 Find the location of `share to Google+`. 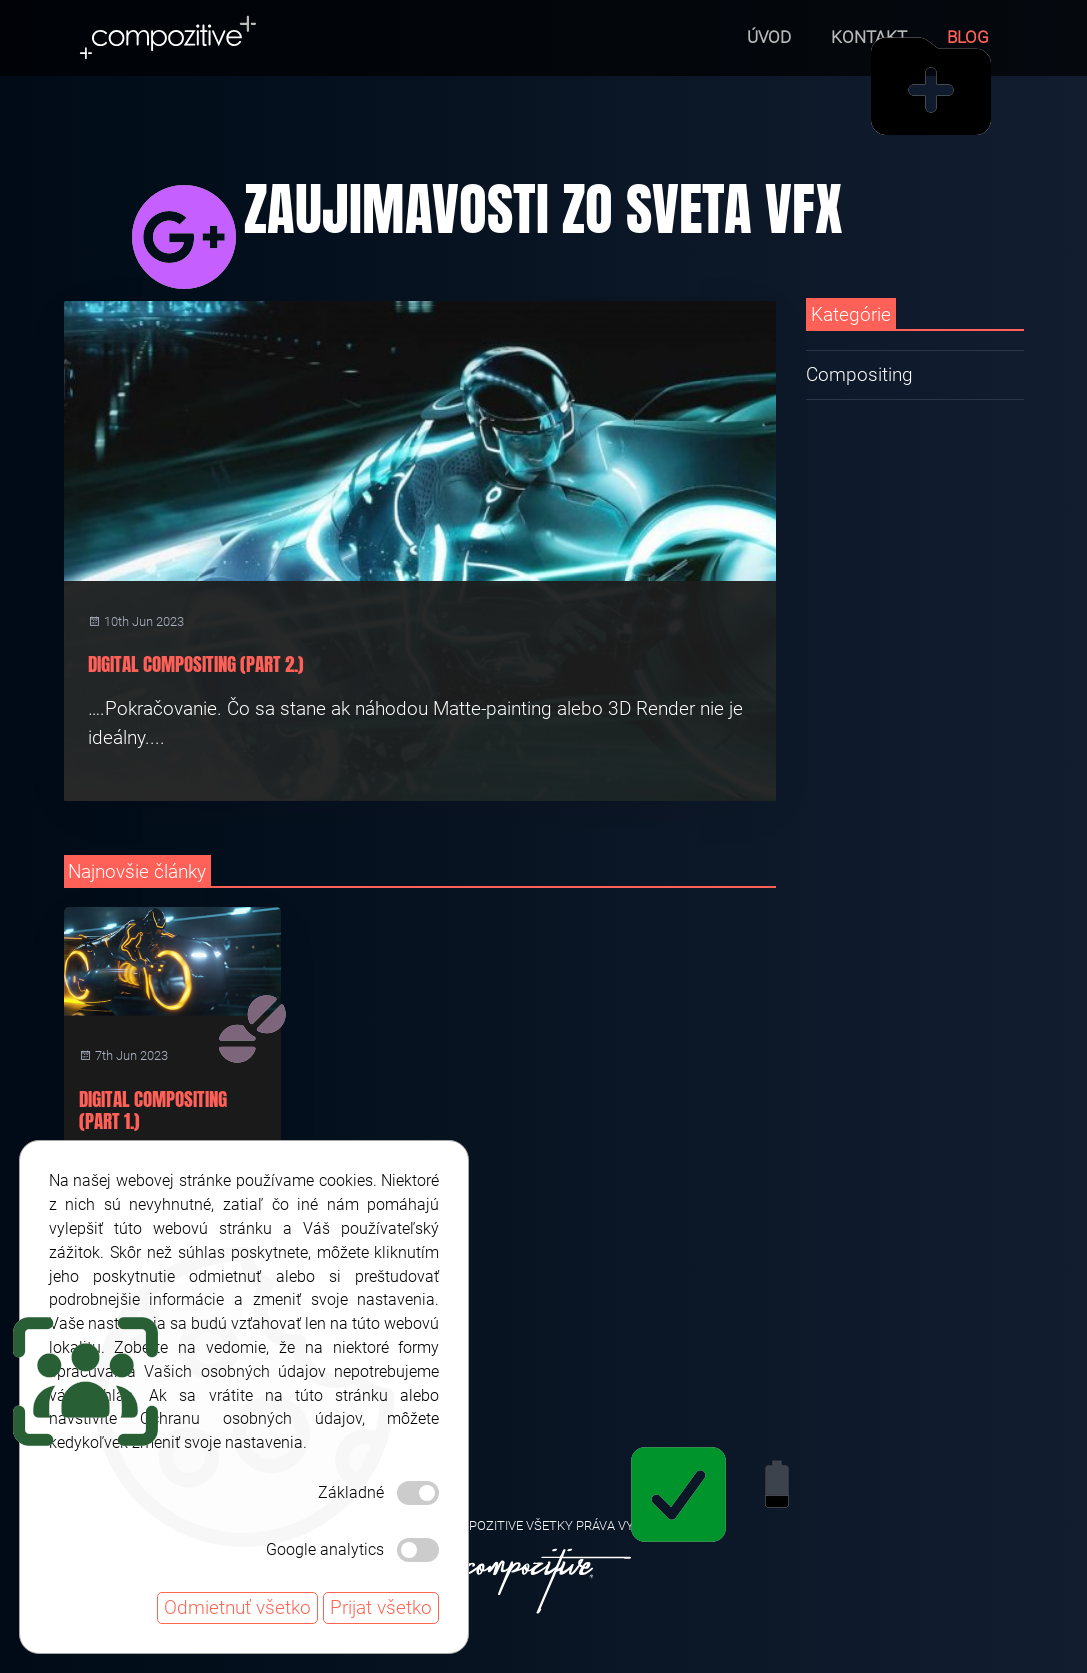

share to Google+ is located at coordinates (184, 237).